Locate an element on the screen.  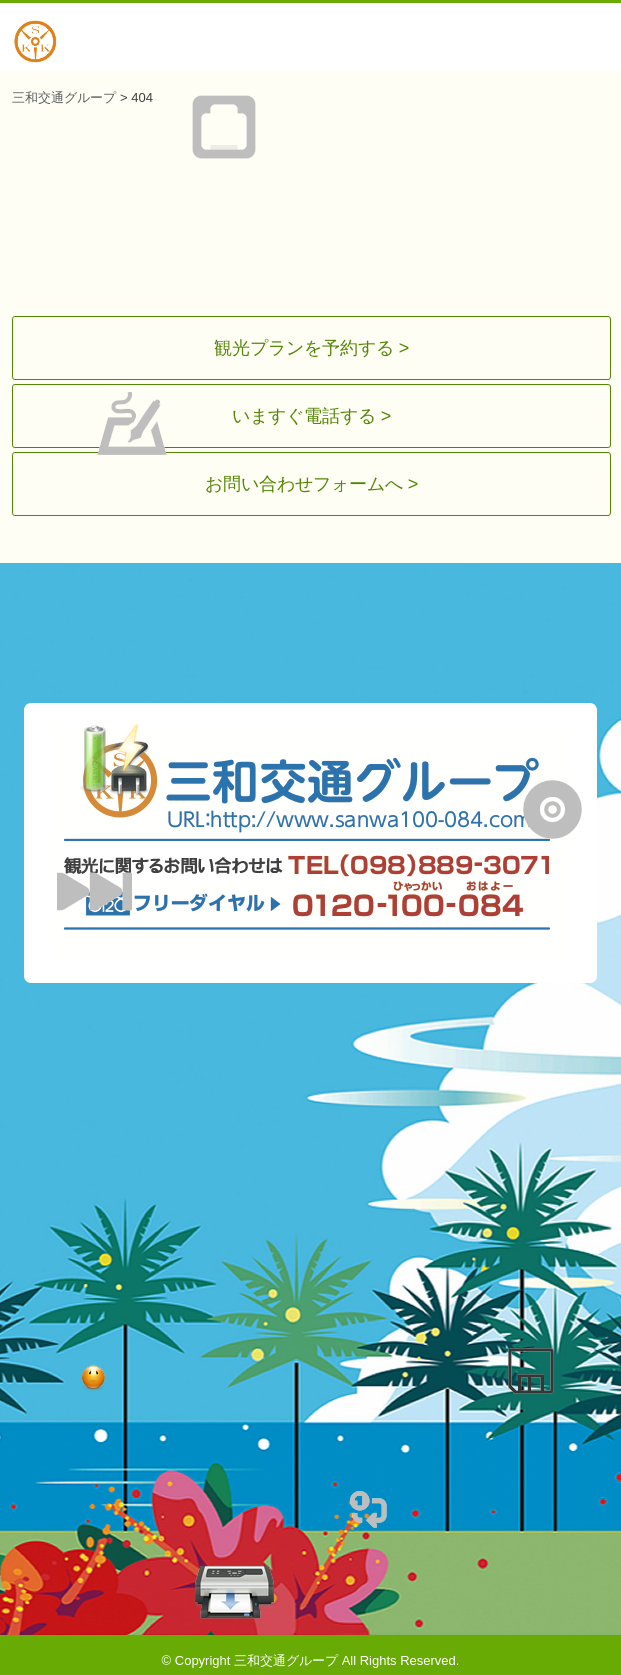
connect to a wired ethernet network is located at coordinates (224, 127).